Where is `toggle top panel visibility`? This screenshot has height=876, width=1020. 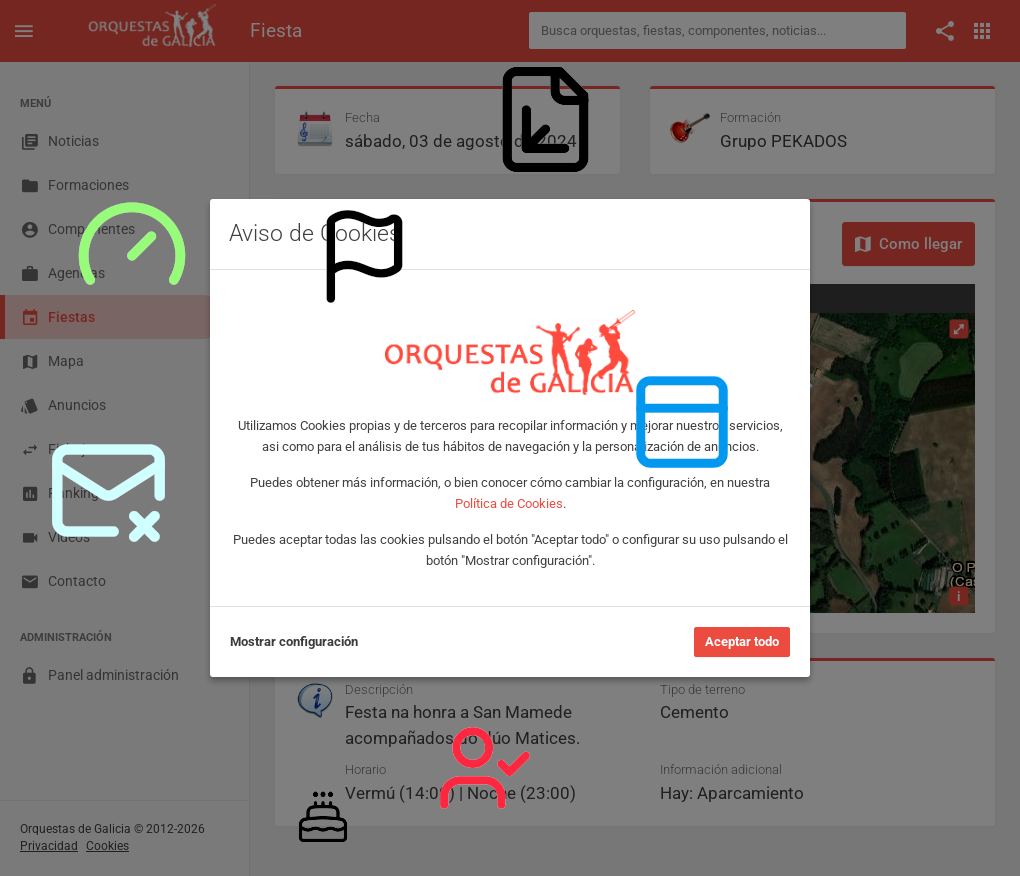
toggle top panel visibility is located at coordinates (682, 422).